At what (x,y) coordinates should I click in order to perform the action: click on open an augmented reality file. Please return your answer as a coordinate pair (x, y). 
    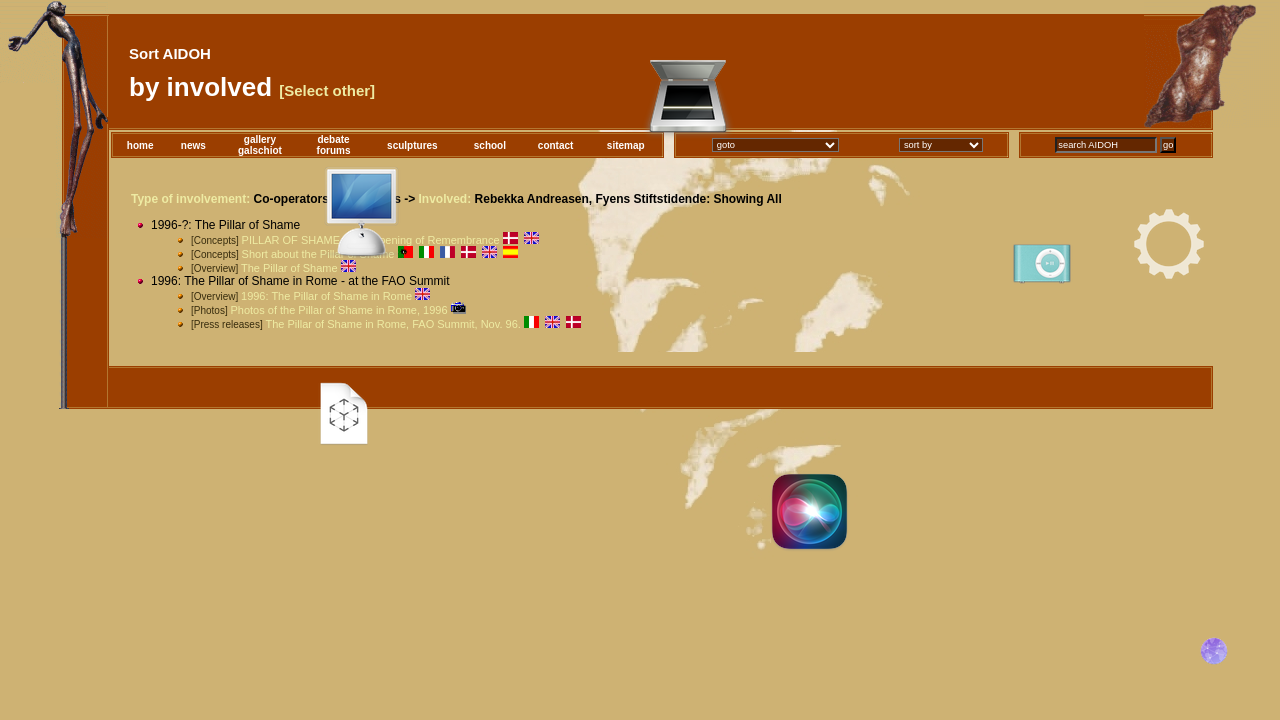
    Looking at the image, I should click on (344, 415).